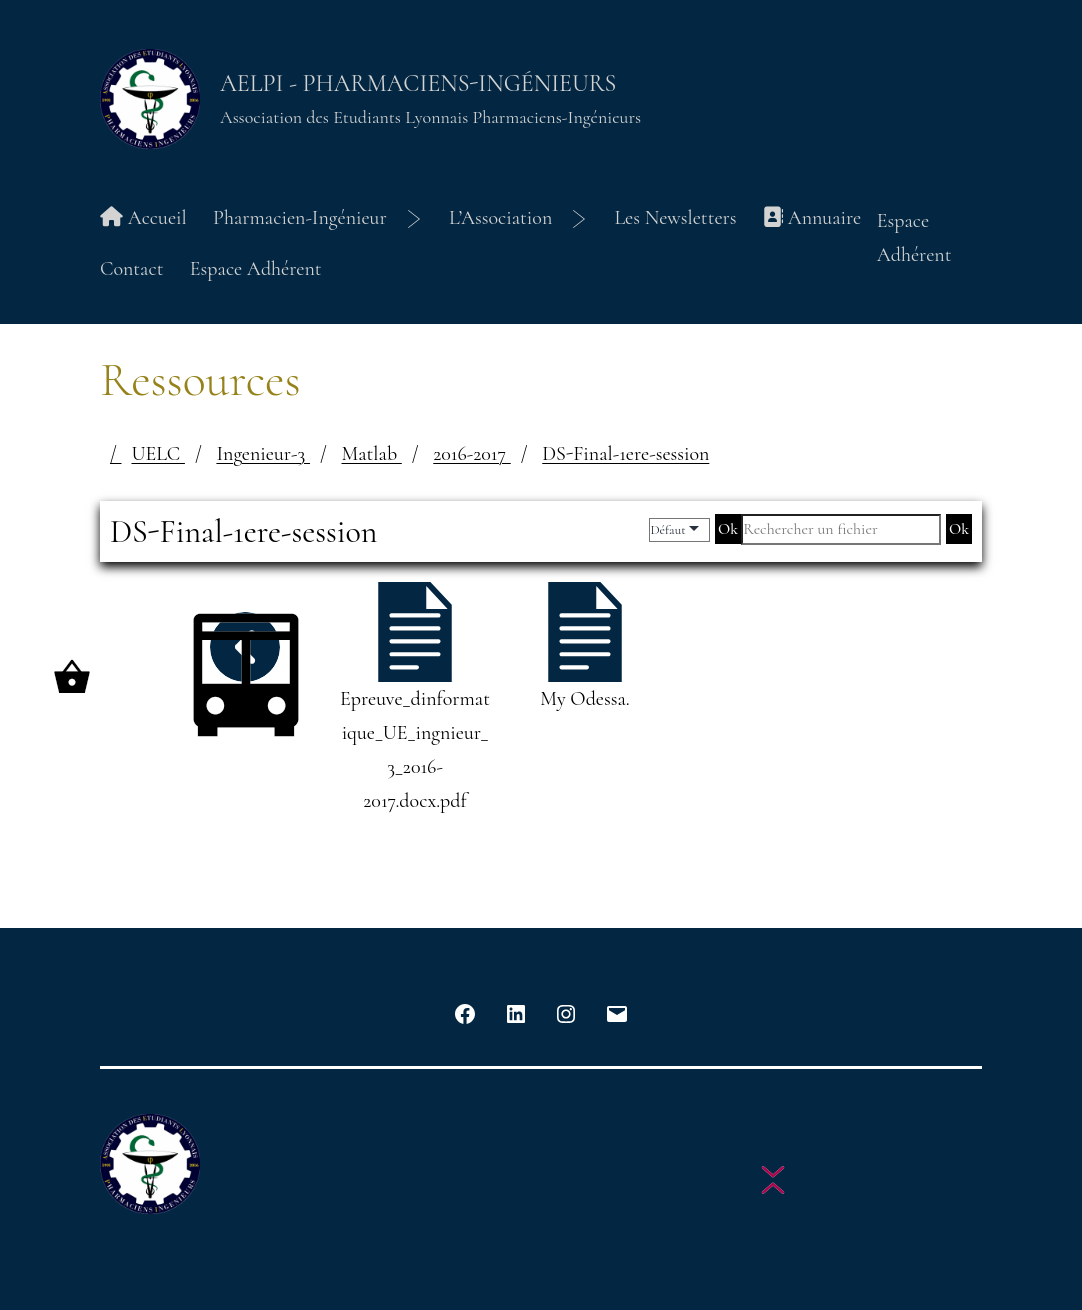 Image resolution: width=1082 pixels, height=1310 pixels. Describe the element at coordinates (246, 675) in the screenshot. I see `view public transit options` at that location.